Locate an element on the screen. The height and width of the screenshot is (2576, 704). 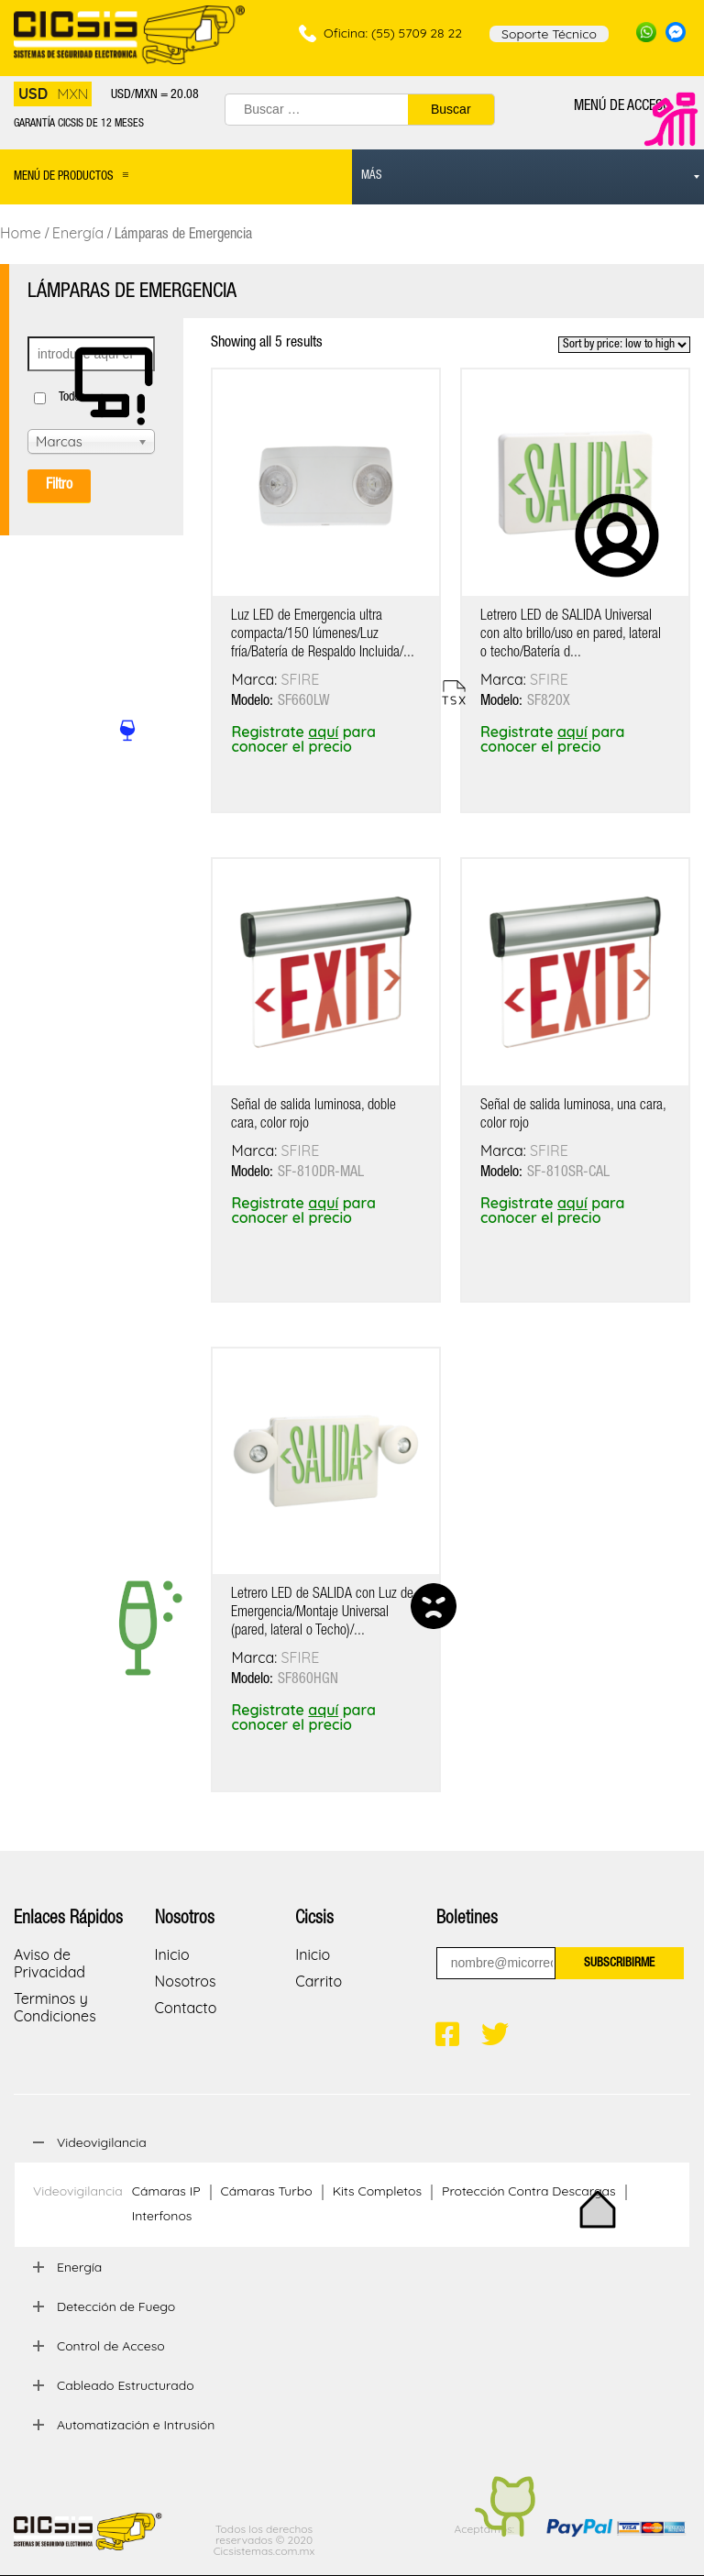
select angry mood or emotion is located at coordinates (434, 1606).